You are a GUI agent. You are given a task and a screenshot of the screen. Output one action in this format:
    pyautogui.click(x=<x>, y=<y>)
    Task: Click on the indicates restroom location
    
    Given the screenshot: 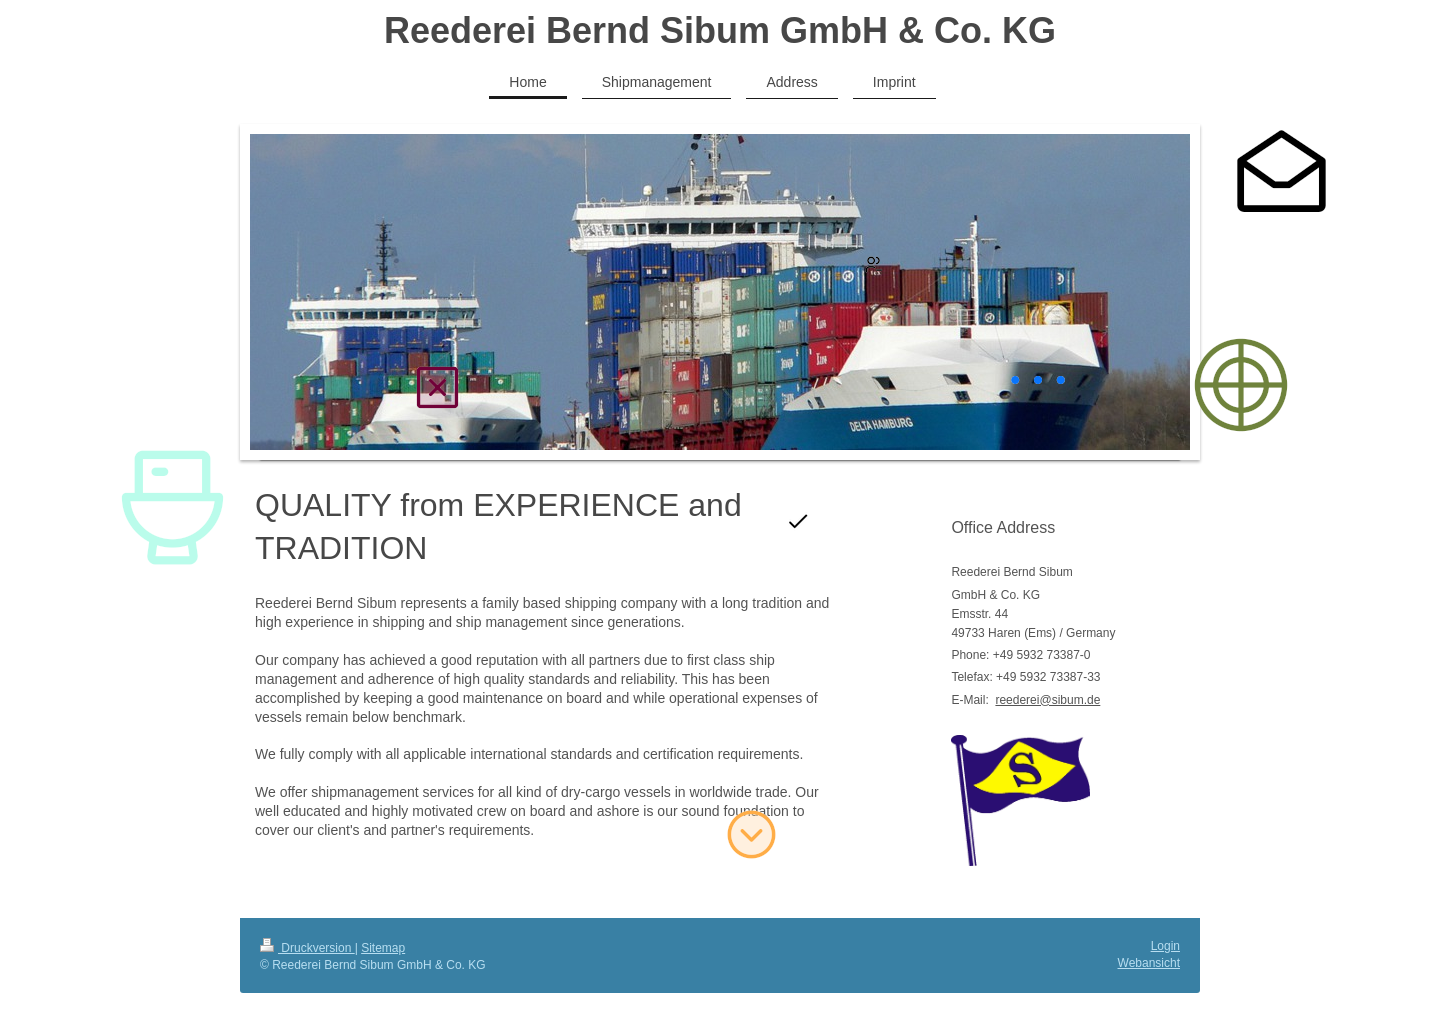 What is the action you would take?
    pyautogui.click(x=172, y=505)
    